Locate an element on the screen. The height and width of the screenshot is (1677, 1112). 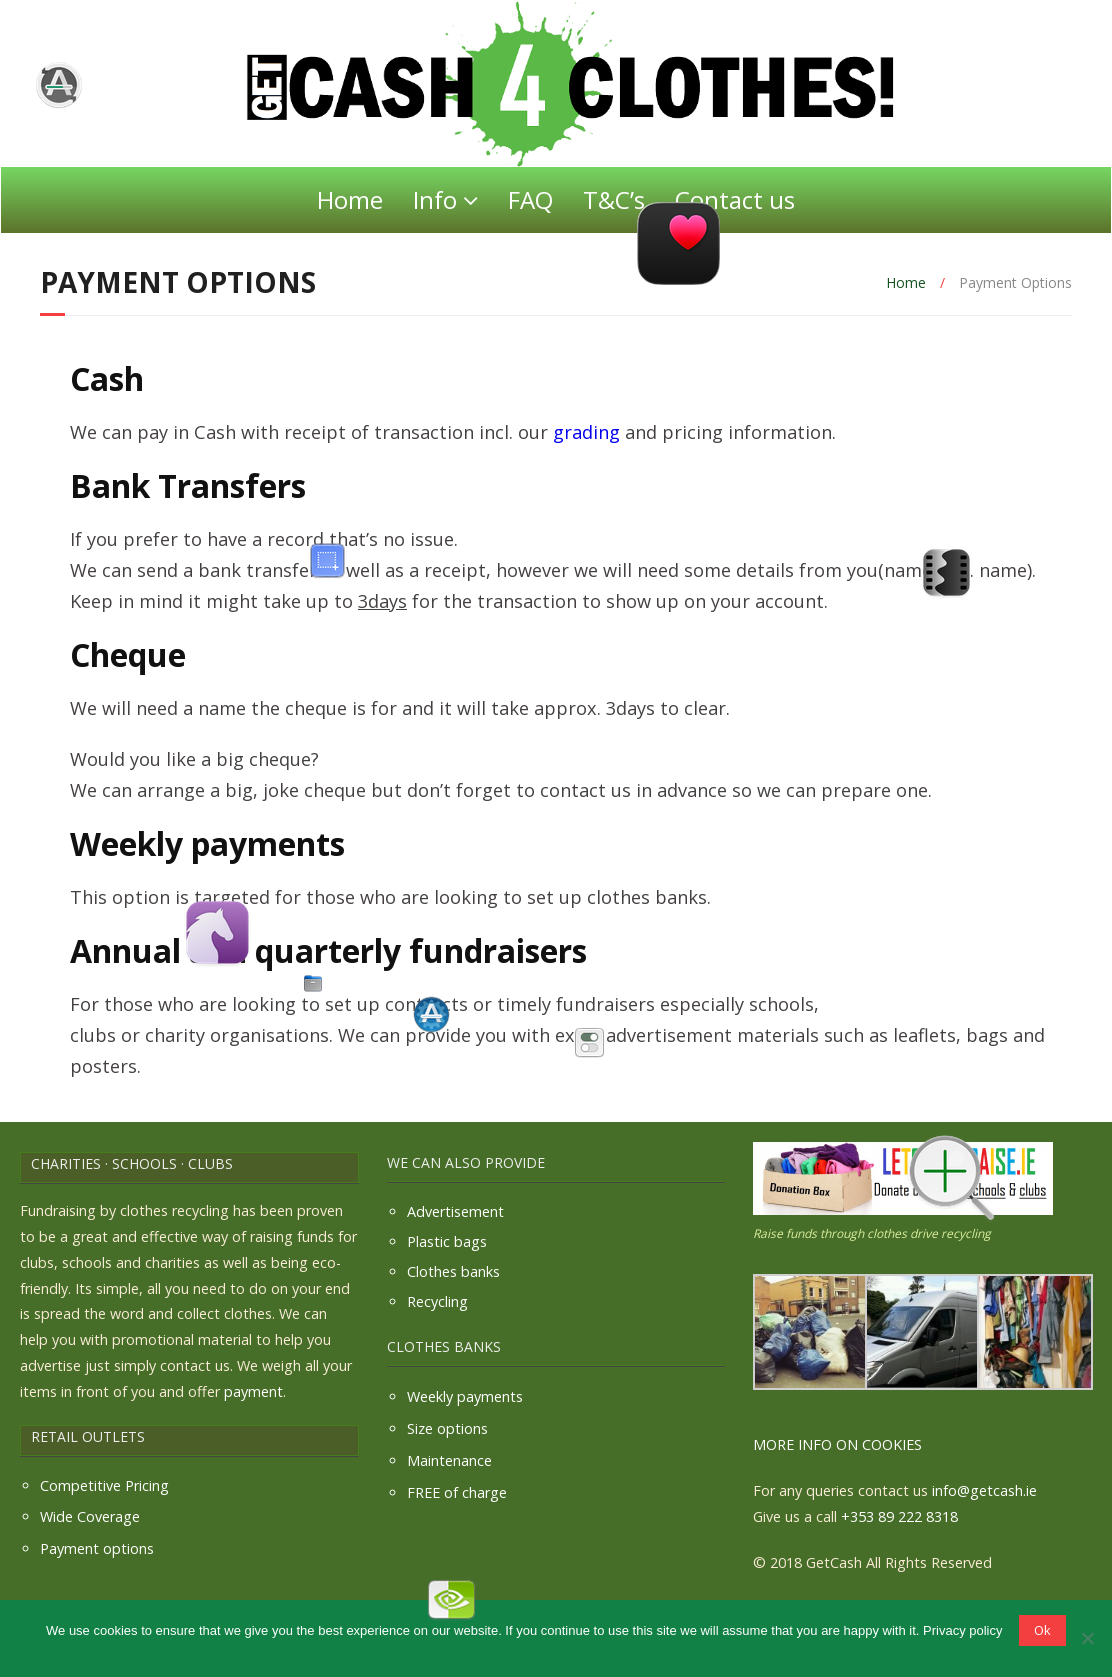
open anjuta integrated development environment is located at coordinates (217, 932).